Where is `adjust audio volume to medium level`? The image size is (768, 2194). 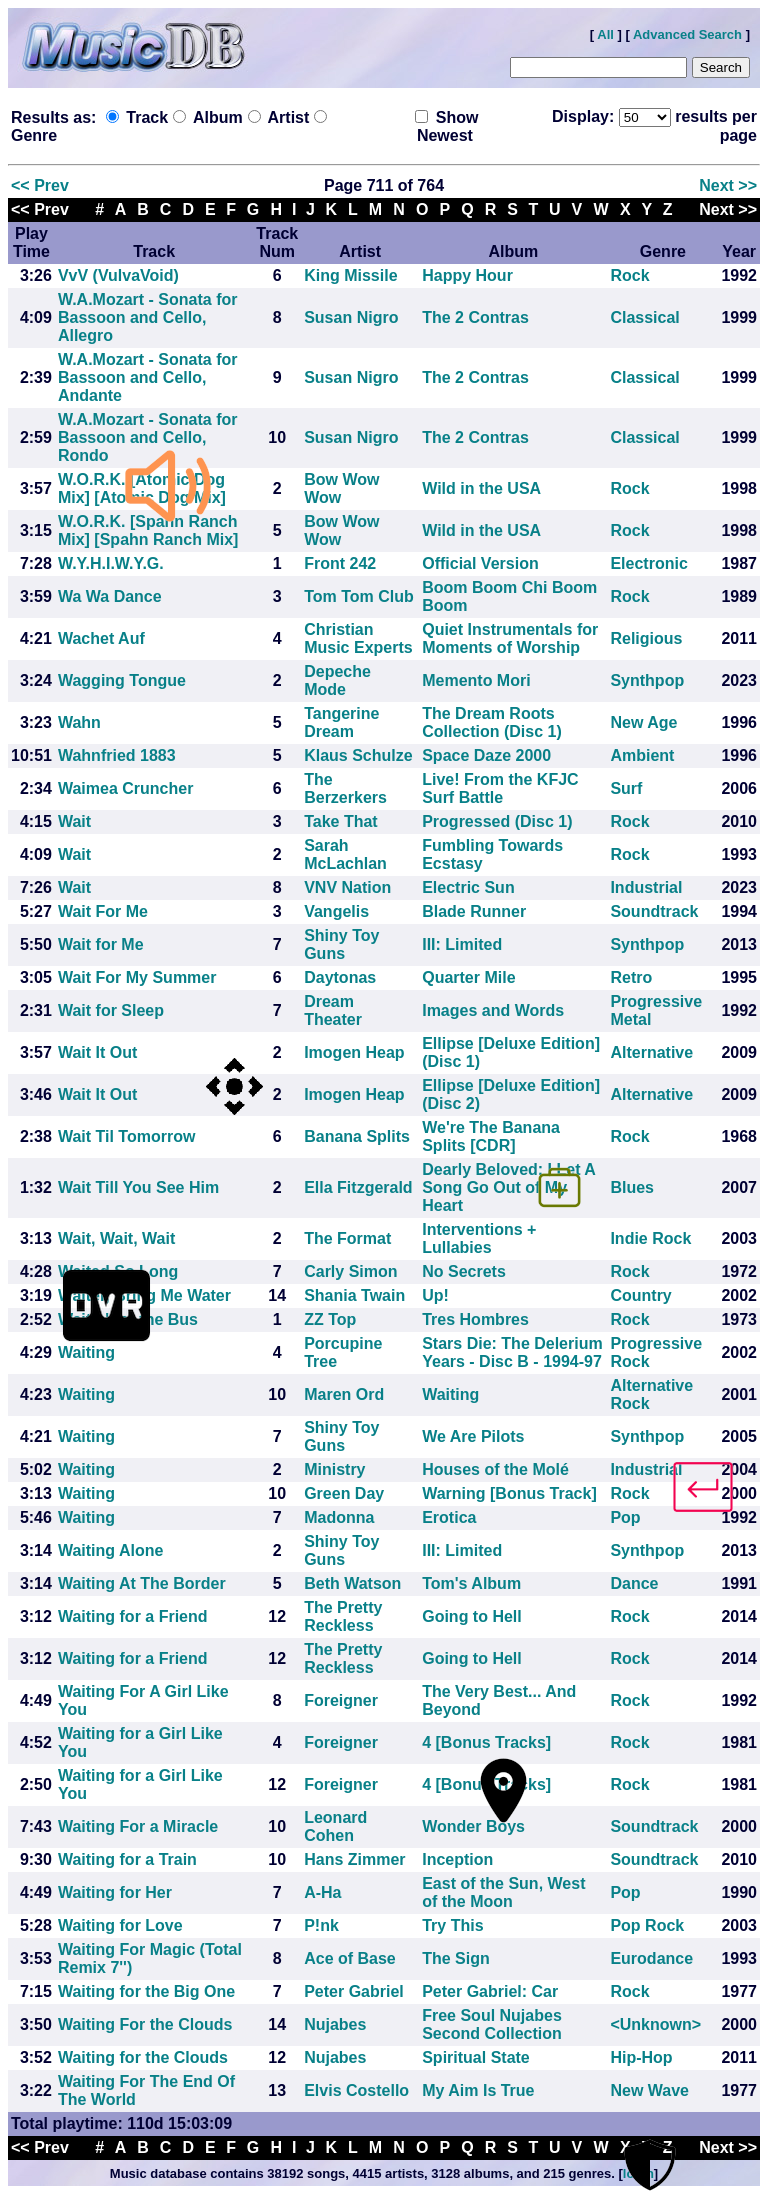
adjust audio volume to medium level is located at coordinates (168, 486).